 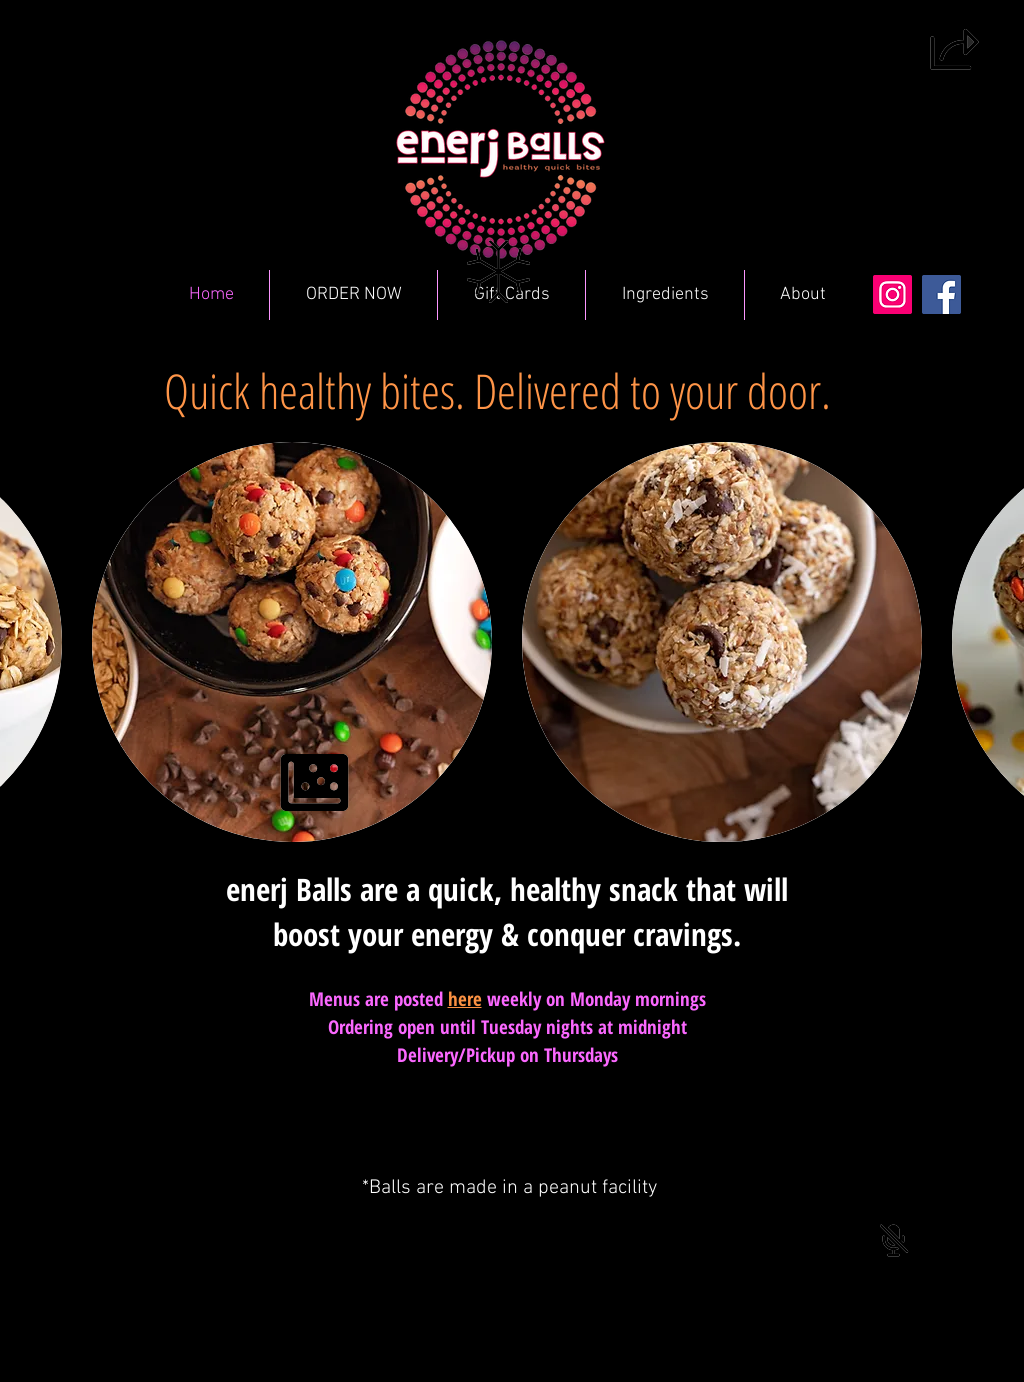 What do you see at coordinates (954, 47) in the screenshot?
I see `share this content with others` at bounding box center [954, 47].